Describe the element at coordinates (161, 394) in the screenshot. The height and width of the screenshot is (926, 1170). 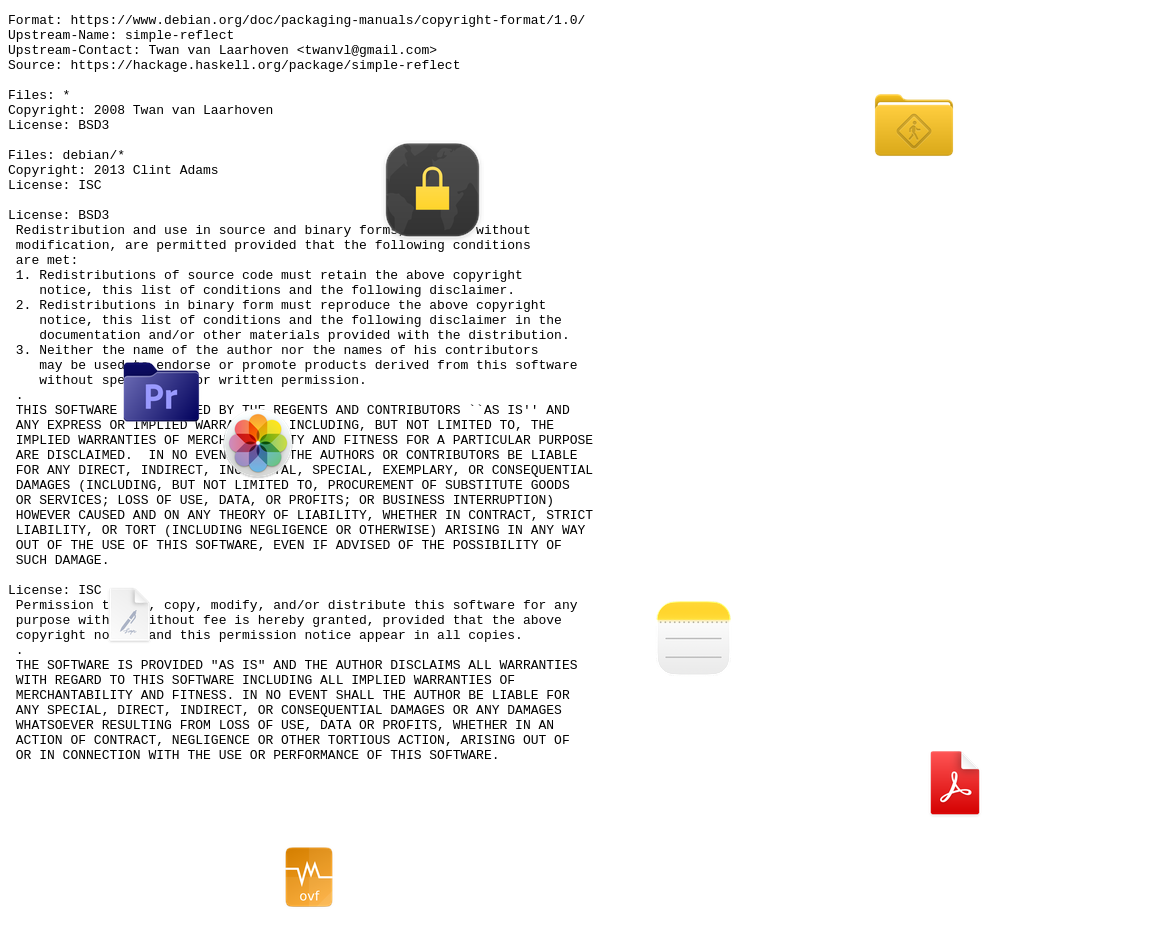
I see `open folder containing adobe premiere project files` at that location.